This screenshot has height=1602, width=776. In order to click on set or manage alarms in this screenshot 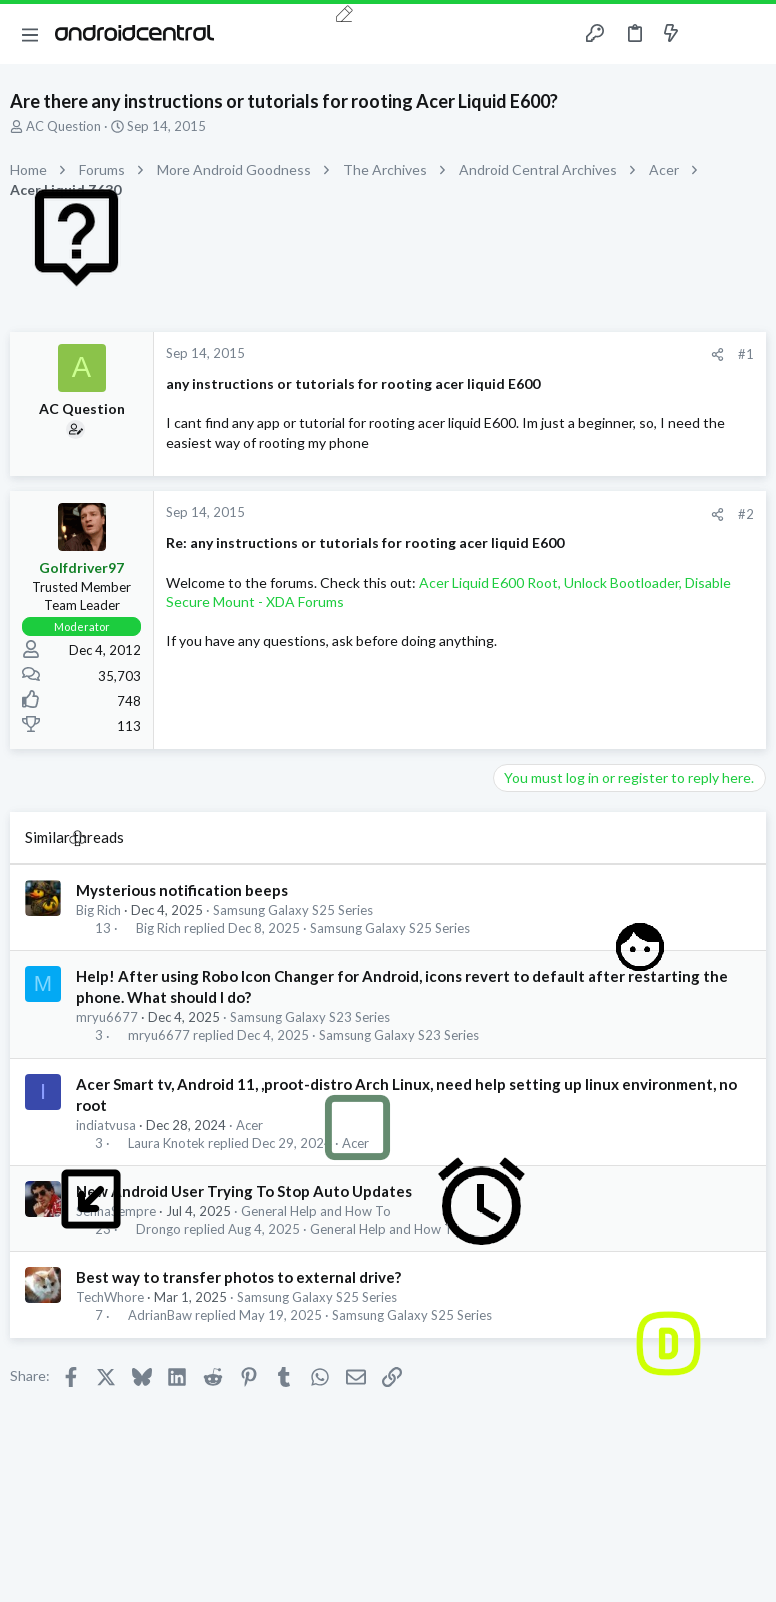, I will do `click(481, 1201)`.